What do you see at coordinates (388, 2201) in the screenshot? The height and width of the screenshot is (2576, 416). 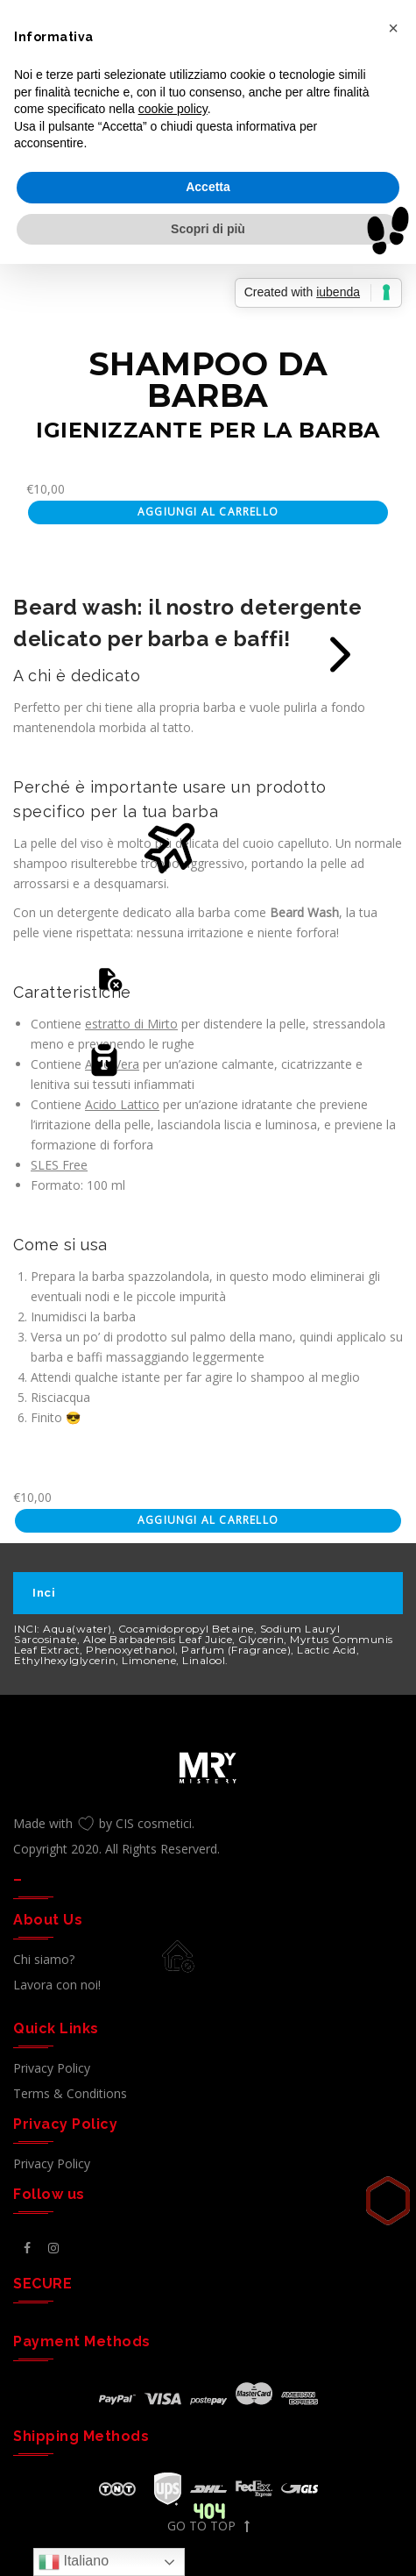 I see `select a hexagonal shape or polygon tool` at bounding box center [388, 2201].